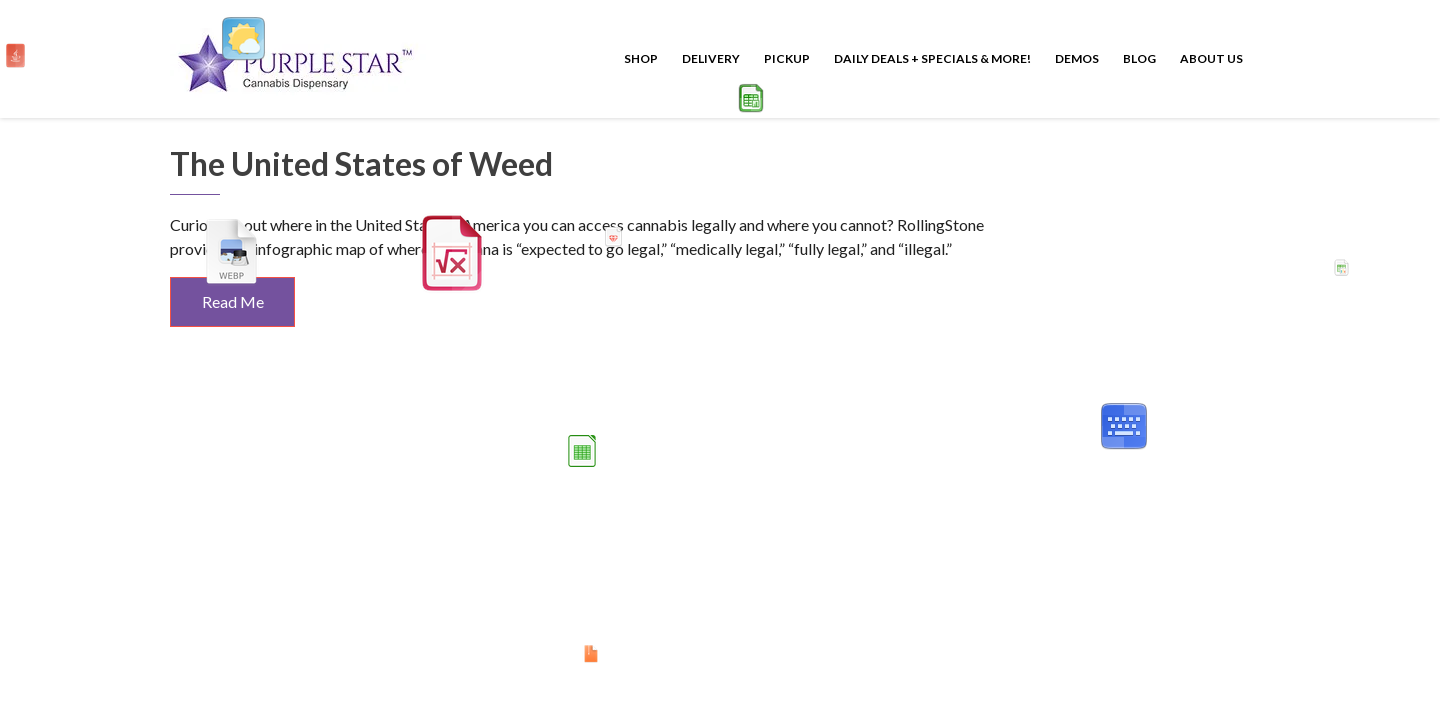  What do you see at coordinates (582, 451) in the screenshot?
I see `open a LibreOffice Calc spreadsheet file` at bounding box center [582, 451].